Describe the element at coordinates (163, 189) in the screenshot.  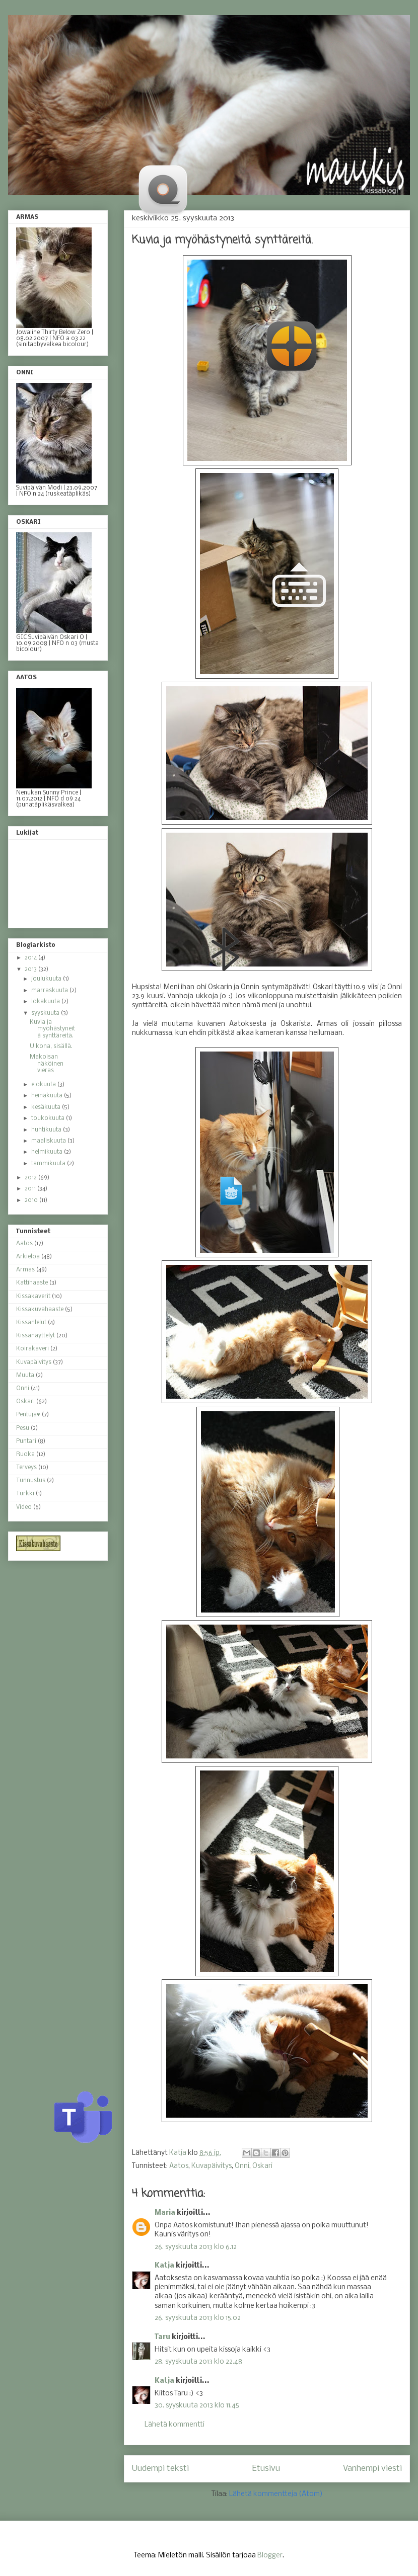
I see `open flatseal to manage flatpak permissions` at that location.